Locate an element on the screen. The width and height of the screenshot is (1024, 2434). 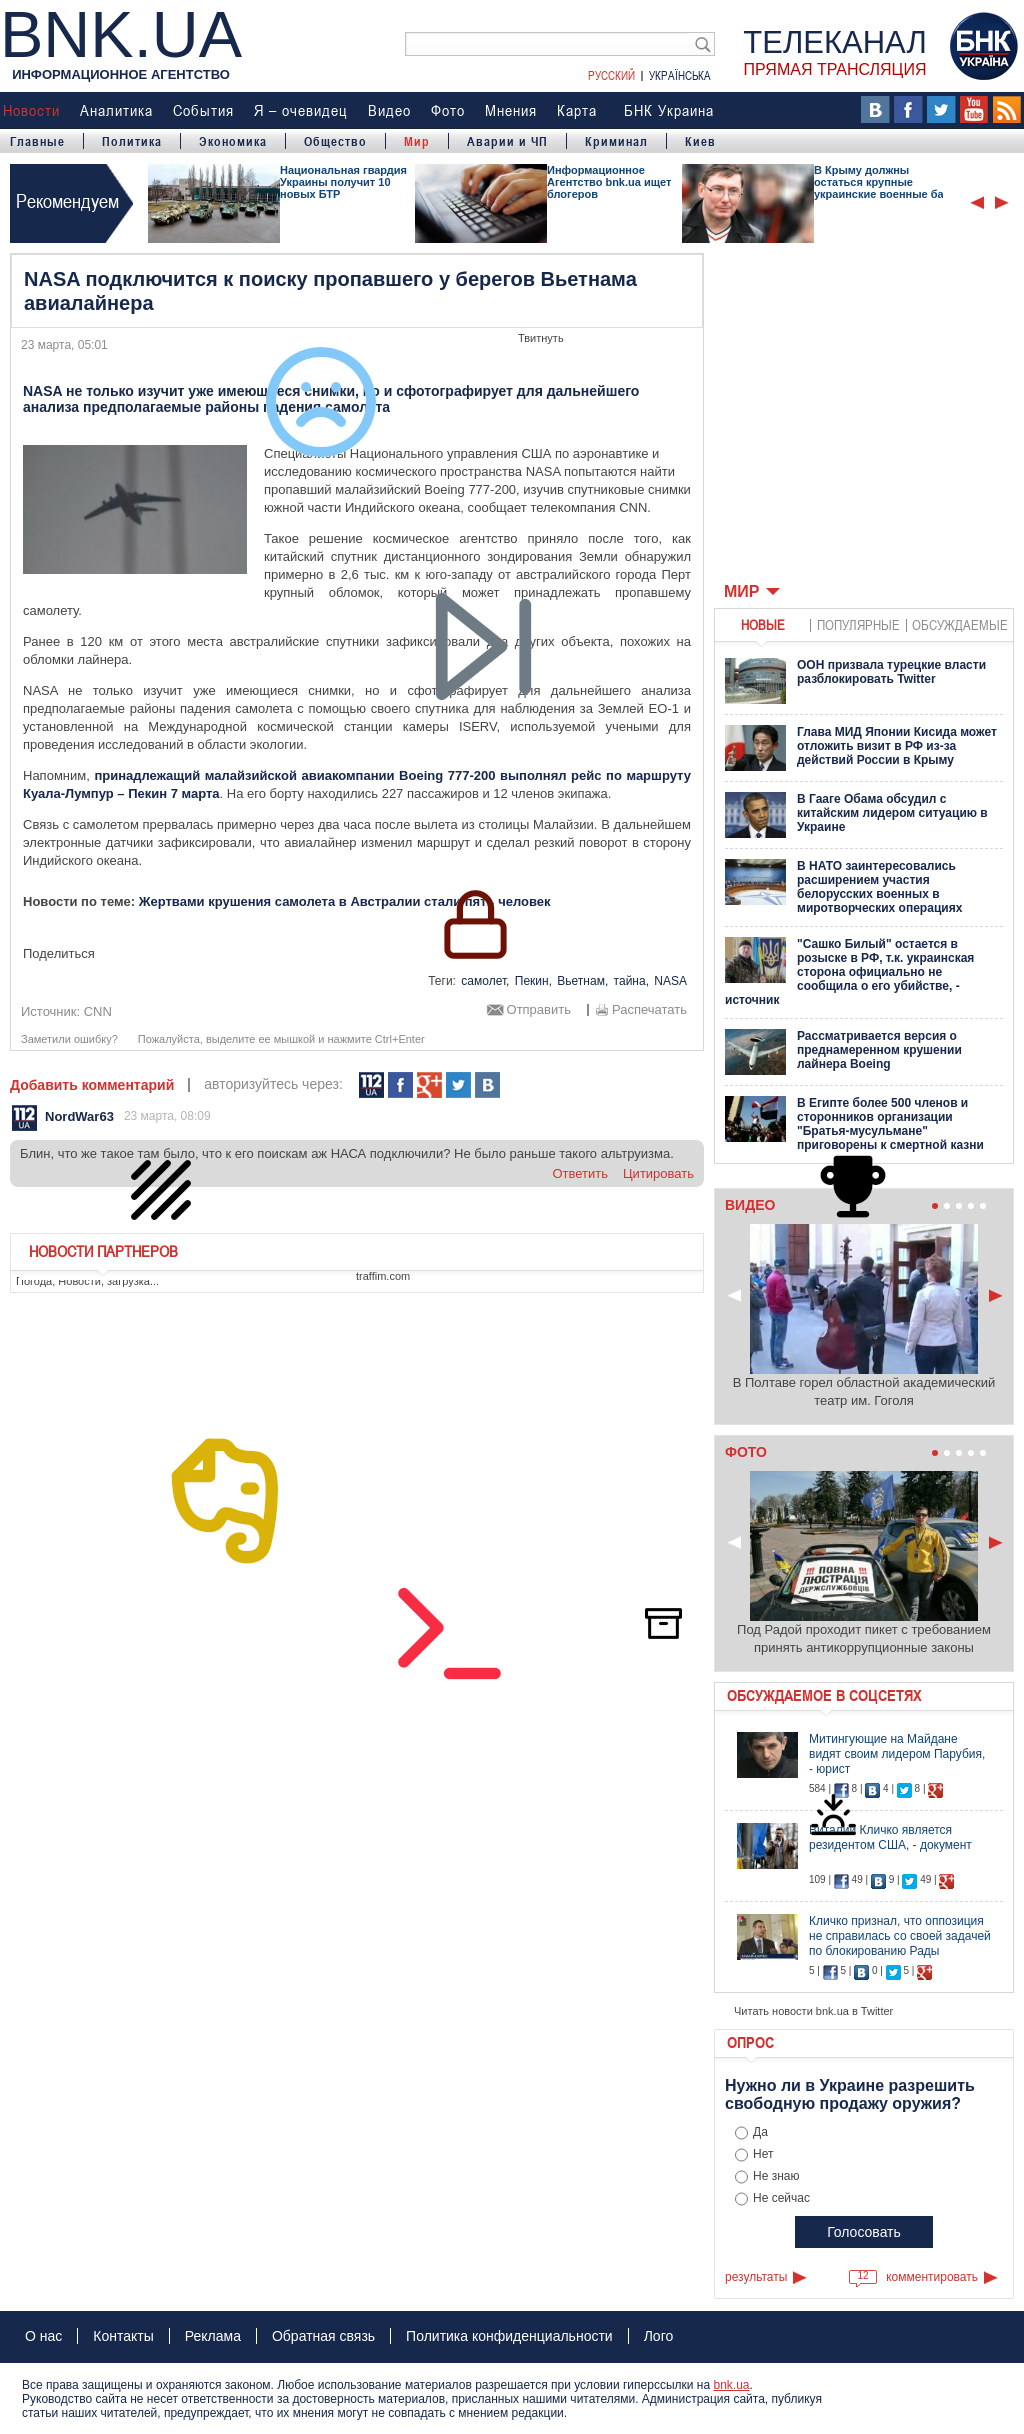
archive this item is located at coordinates (663, 1623).